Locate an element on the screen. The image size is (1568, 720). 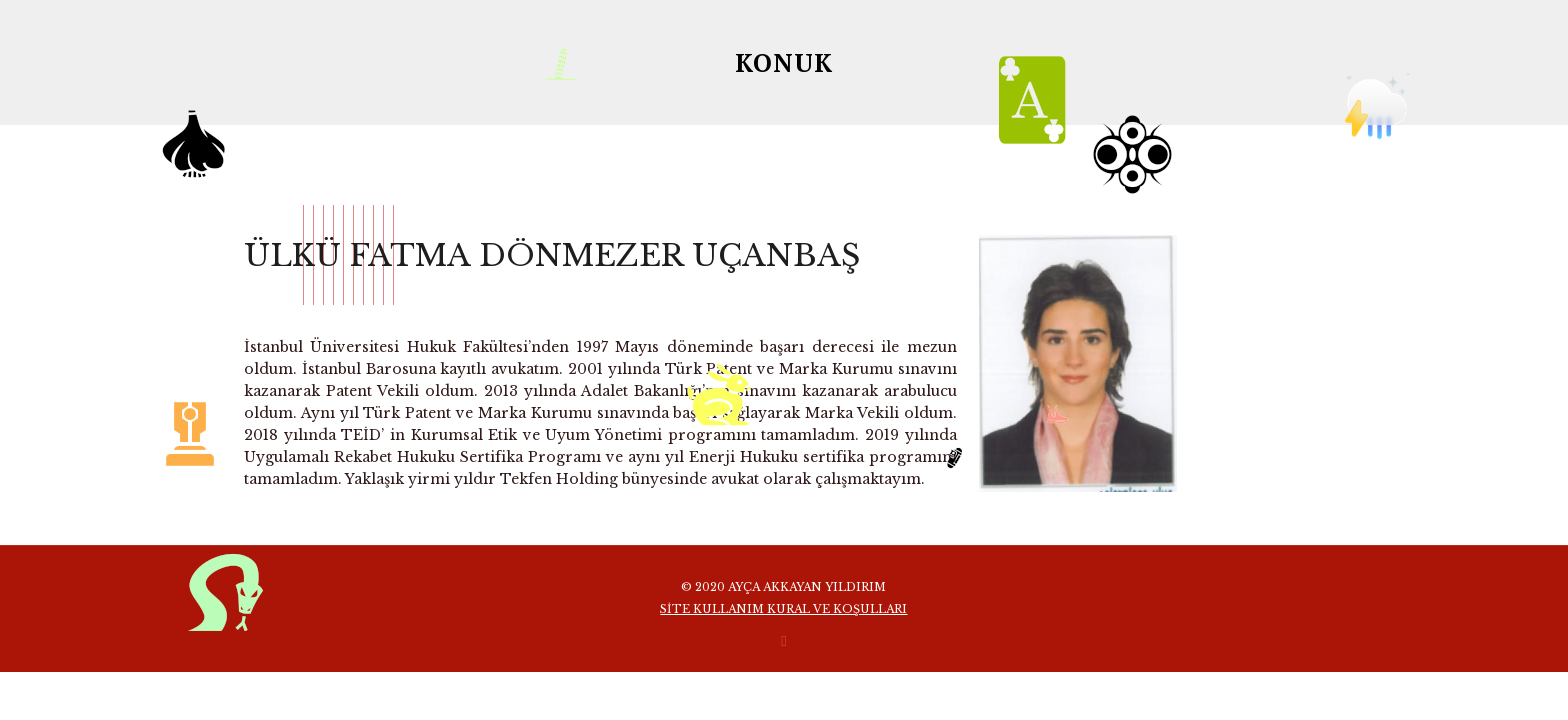
browse footwear or boot options is located at coordinates (1058, 413).